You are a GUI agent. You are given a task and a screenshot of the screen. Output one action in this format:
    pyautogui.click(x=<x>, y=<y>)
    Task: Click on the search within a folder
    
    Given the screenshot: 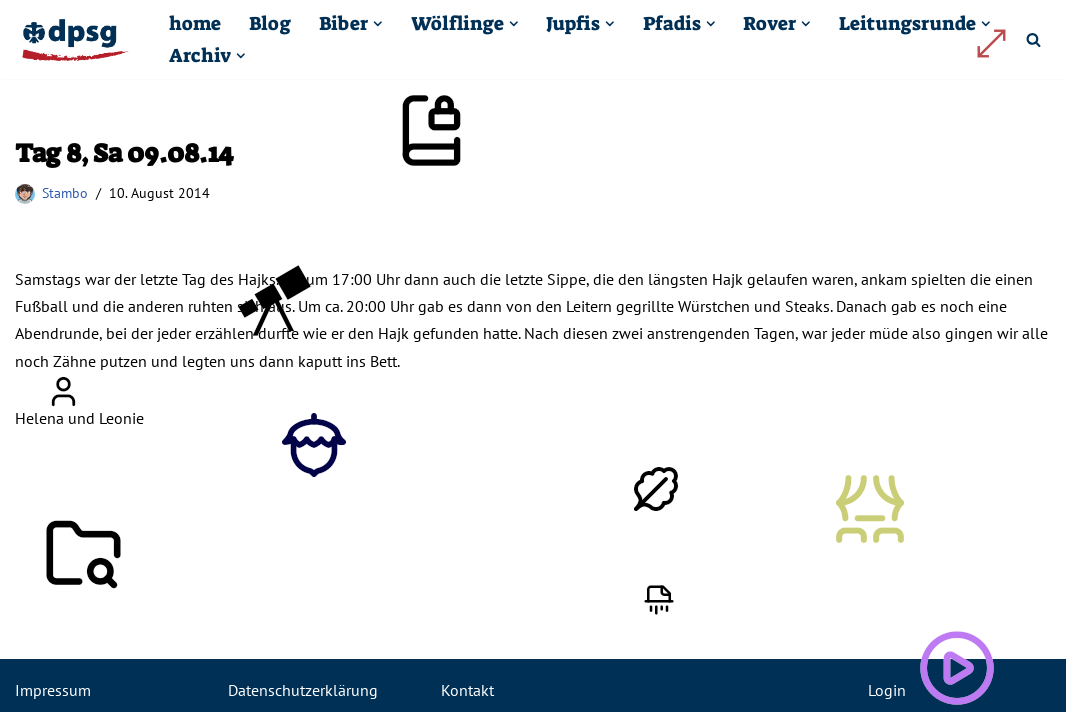 What is the action you would take?
    pyautogui.click(x=83, y=554)
    